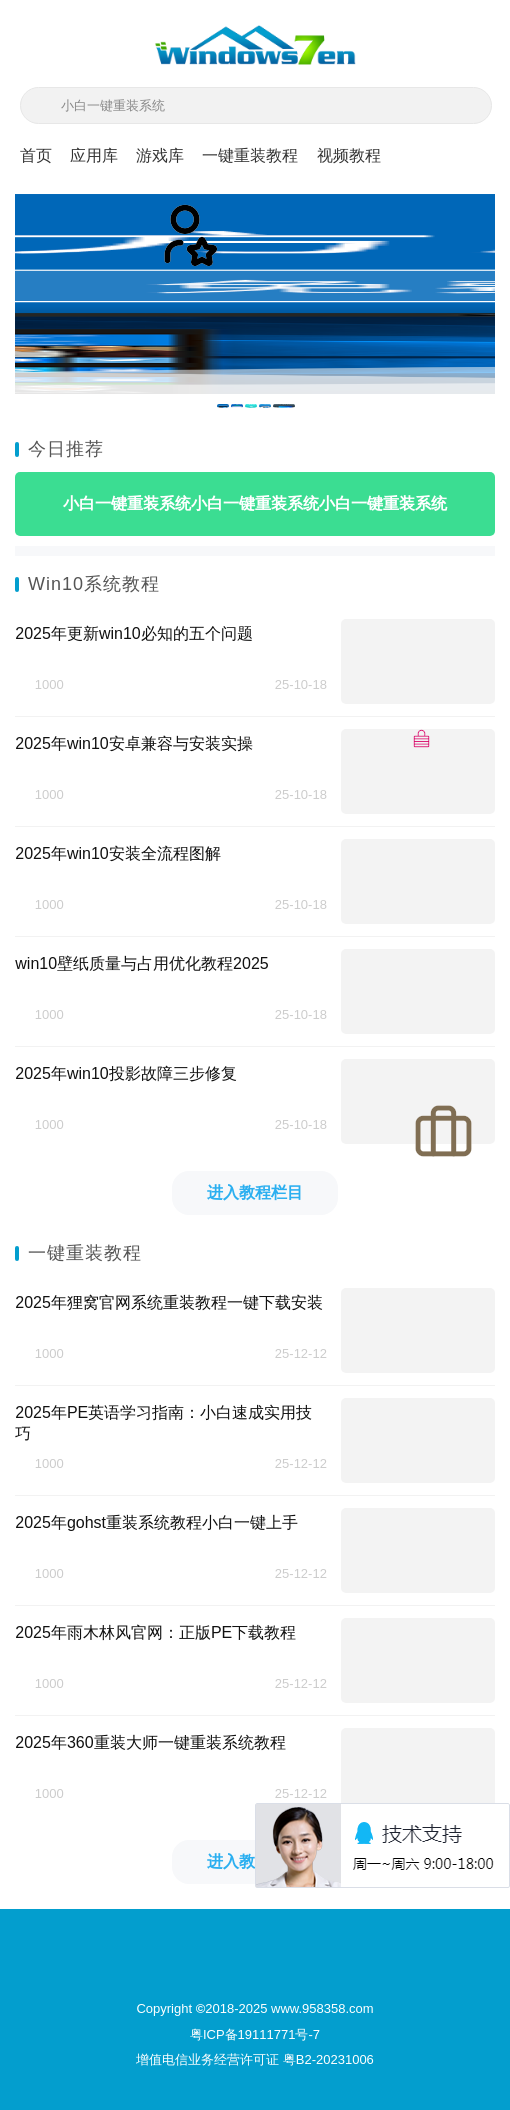  What do you see at coordinates (443, 1133) in the screenshot?
I see `access work or business-related features` at bounding box center [443, 1133].